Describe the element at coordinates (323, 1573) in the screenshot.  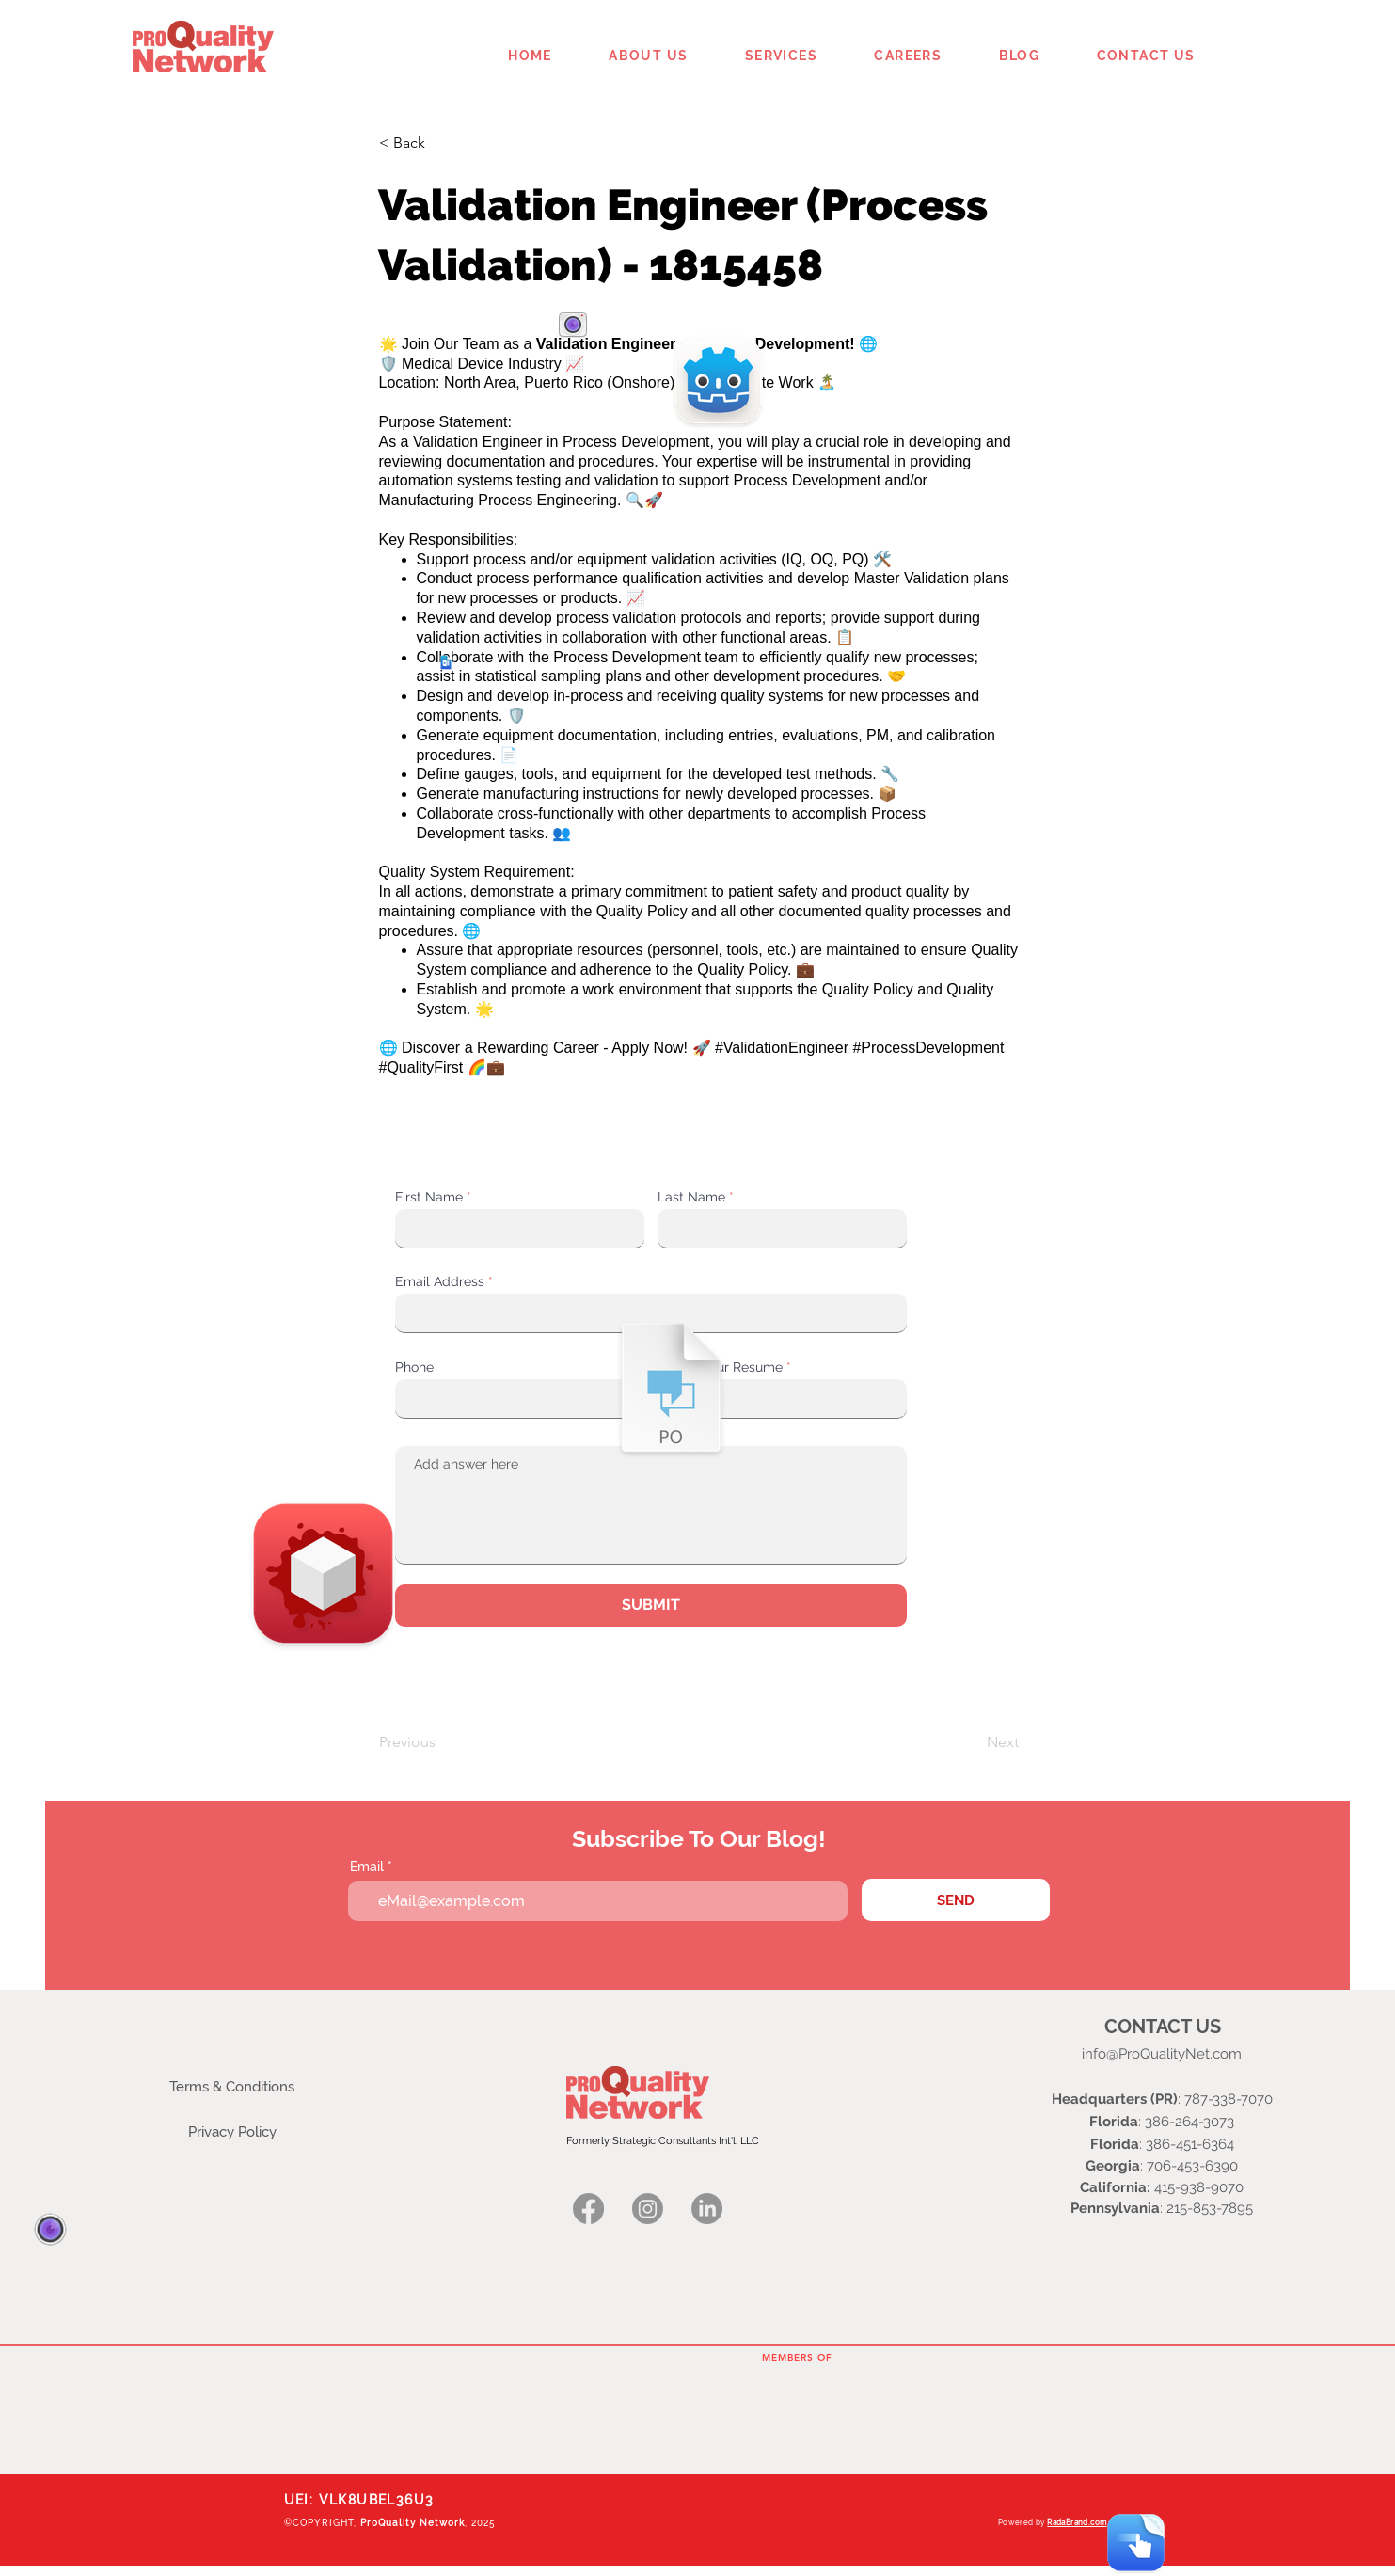
I see `launch assaultcube game` at that location.